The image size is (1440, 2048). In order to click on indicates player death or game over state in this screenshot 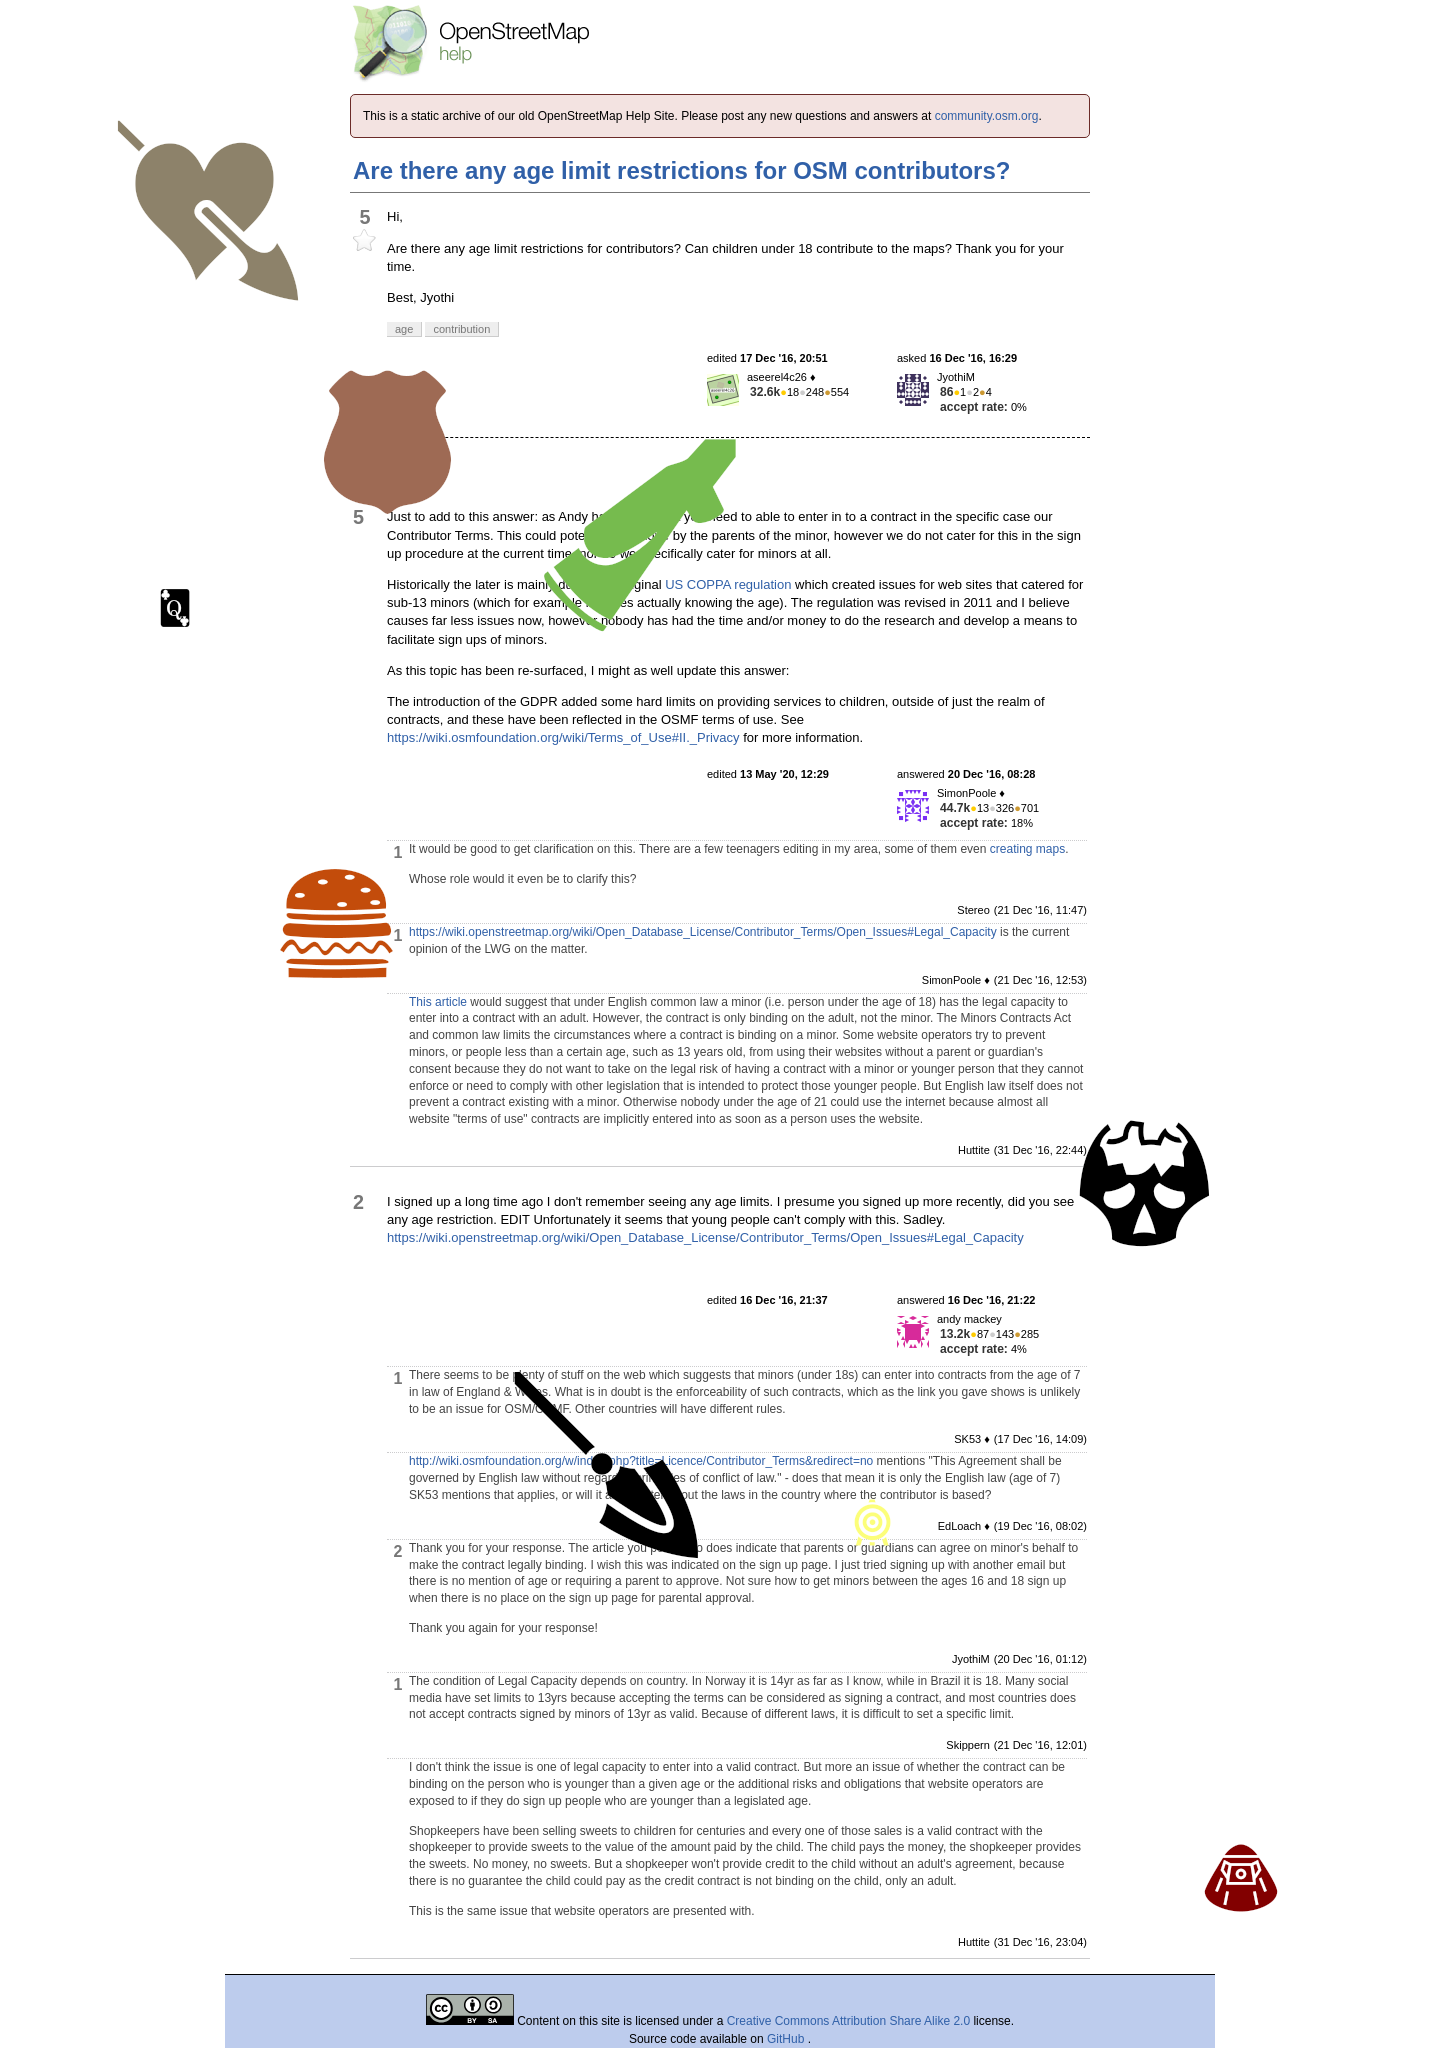, I will do `click(1144, 1184)`.